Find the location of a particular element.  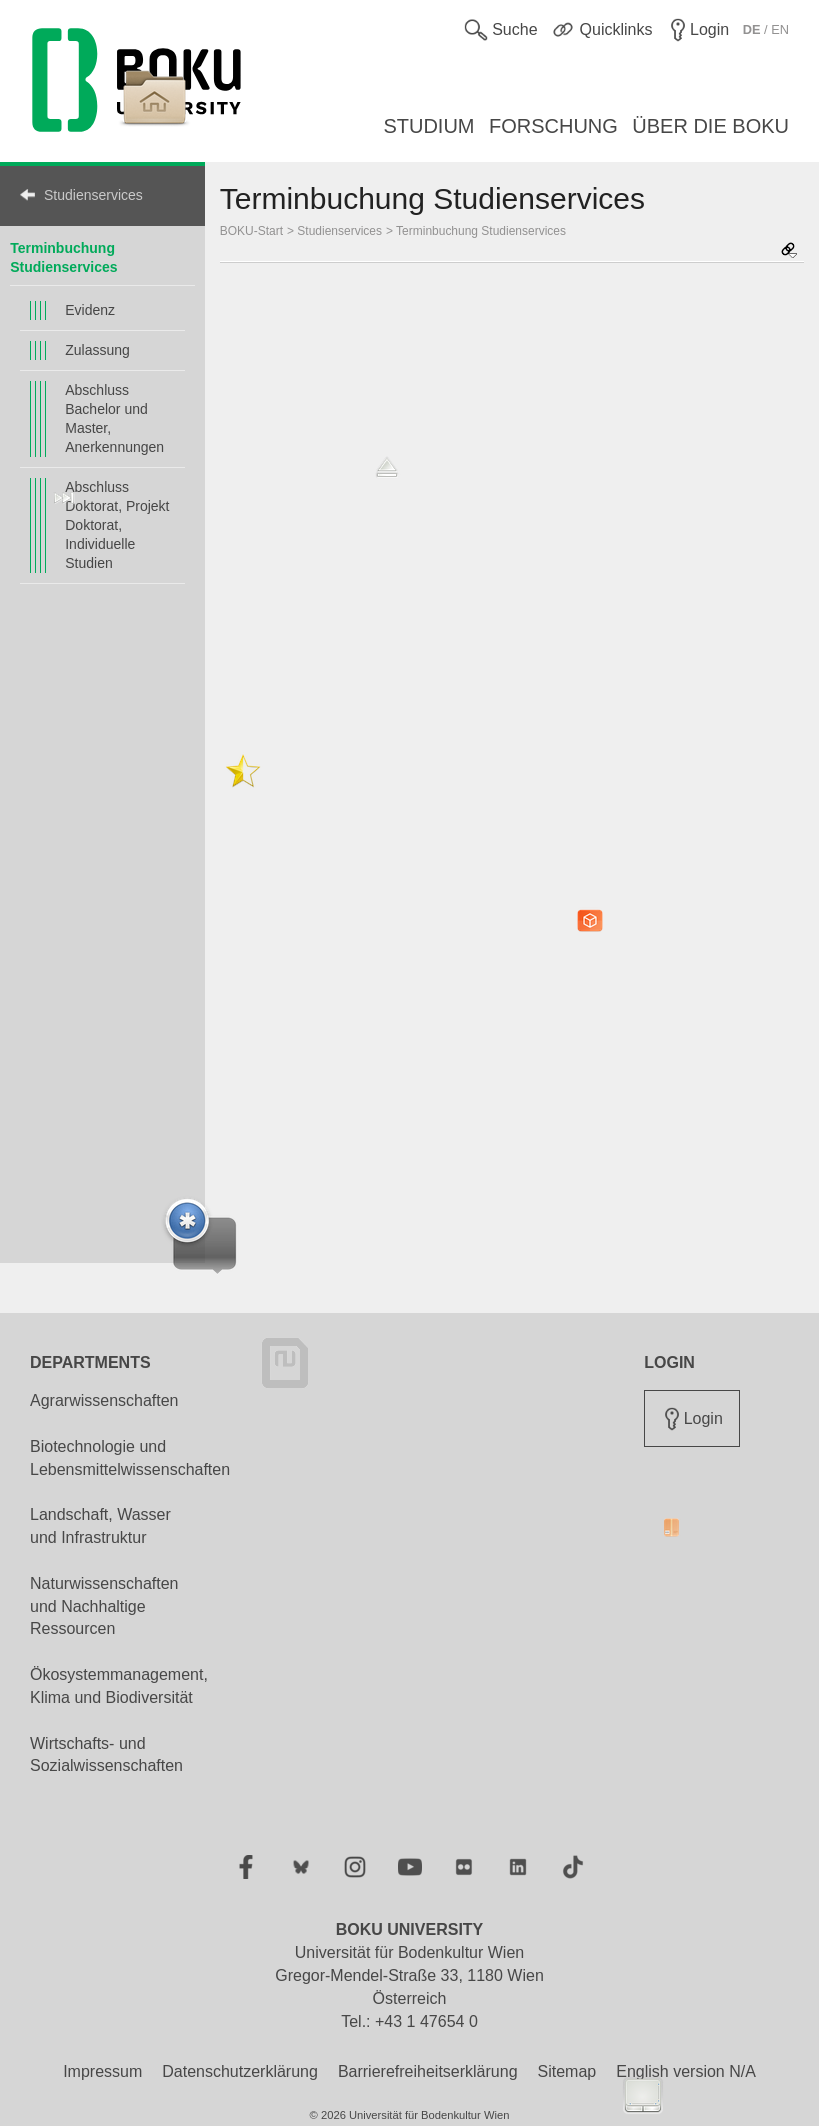

manage system notification settings is located at coordinates (201, 1234).